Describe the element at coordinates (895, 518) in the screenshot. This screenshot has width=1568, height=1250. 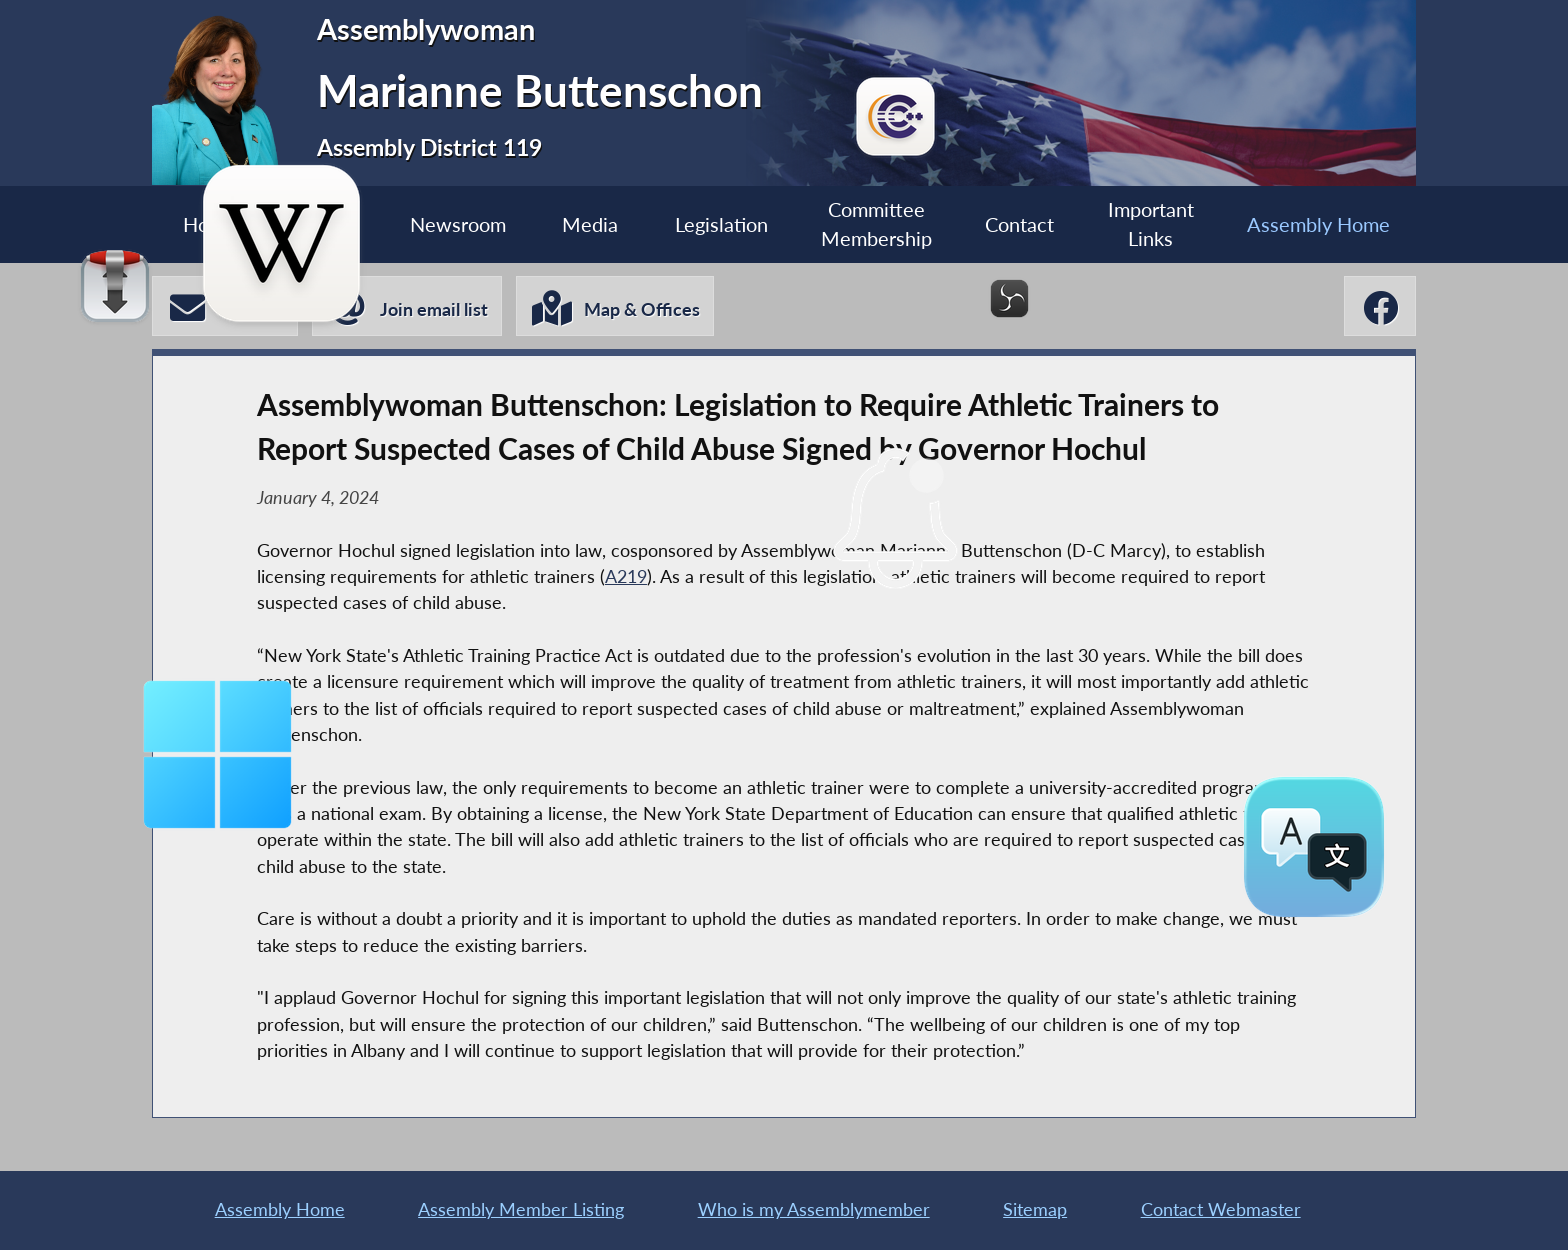
I see `no new notifications` at that location.